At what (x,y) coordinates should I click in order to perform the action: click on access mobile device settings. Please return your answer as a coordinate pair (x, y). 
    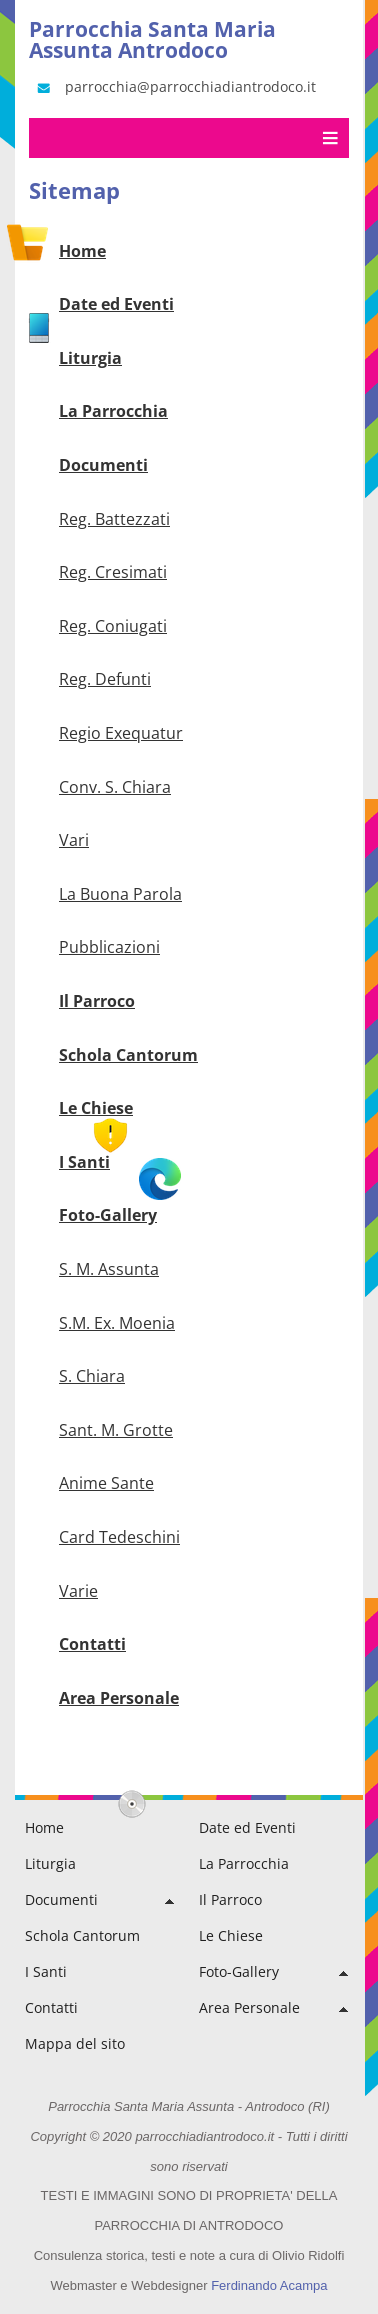
    Looking at the image, I should click on (39, 328).